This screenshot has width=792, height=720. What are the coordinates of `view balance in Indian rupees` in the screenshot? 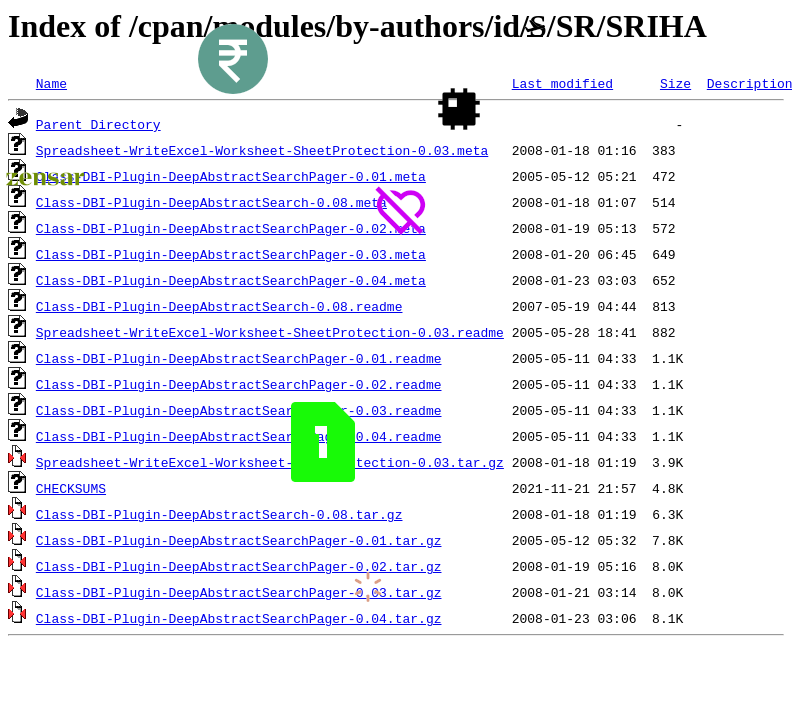 It's located at (233, 59).